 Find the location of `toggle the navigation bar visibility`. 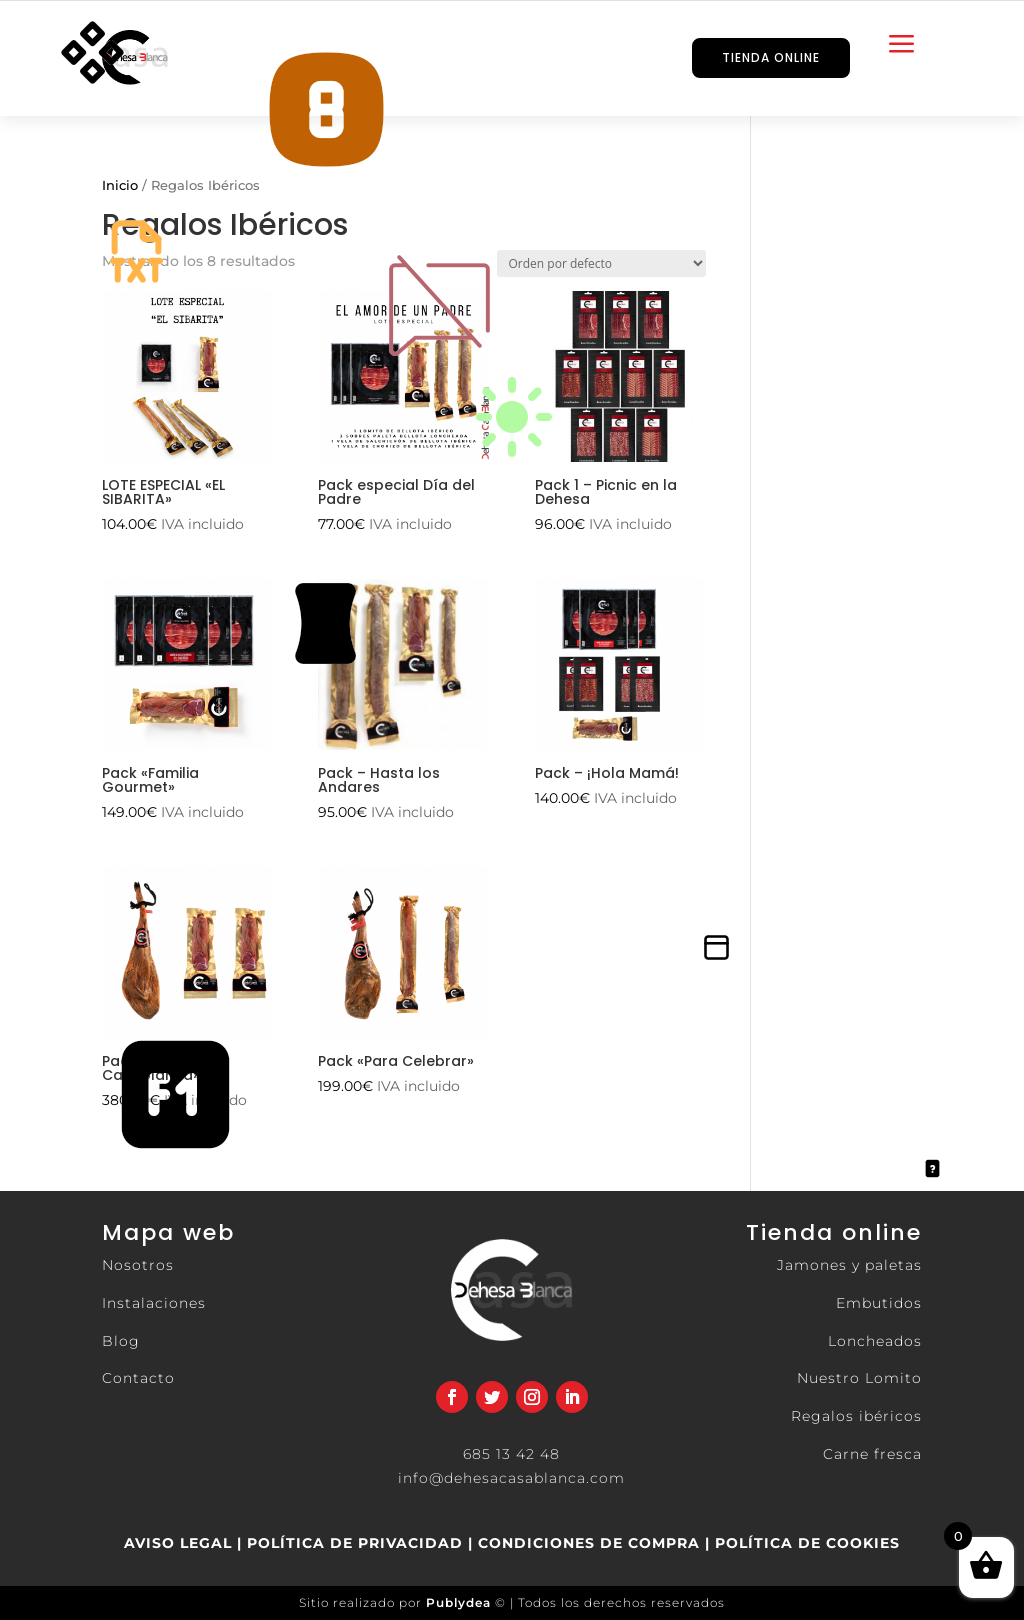

toggle the navigation bar visibility is located at coordinates (716, 947).